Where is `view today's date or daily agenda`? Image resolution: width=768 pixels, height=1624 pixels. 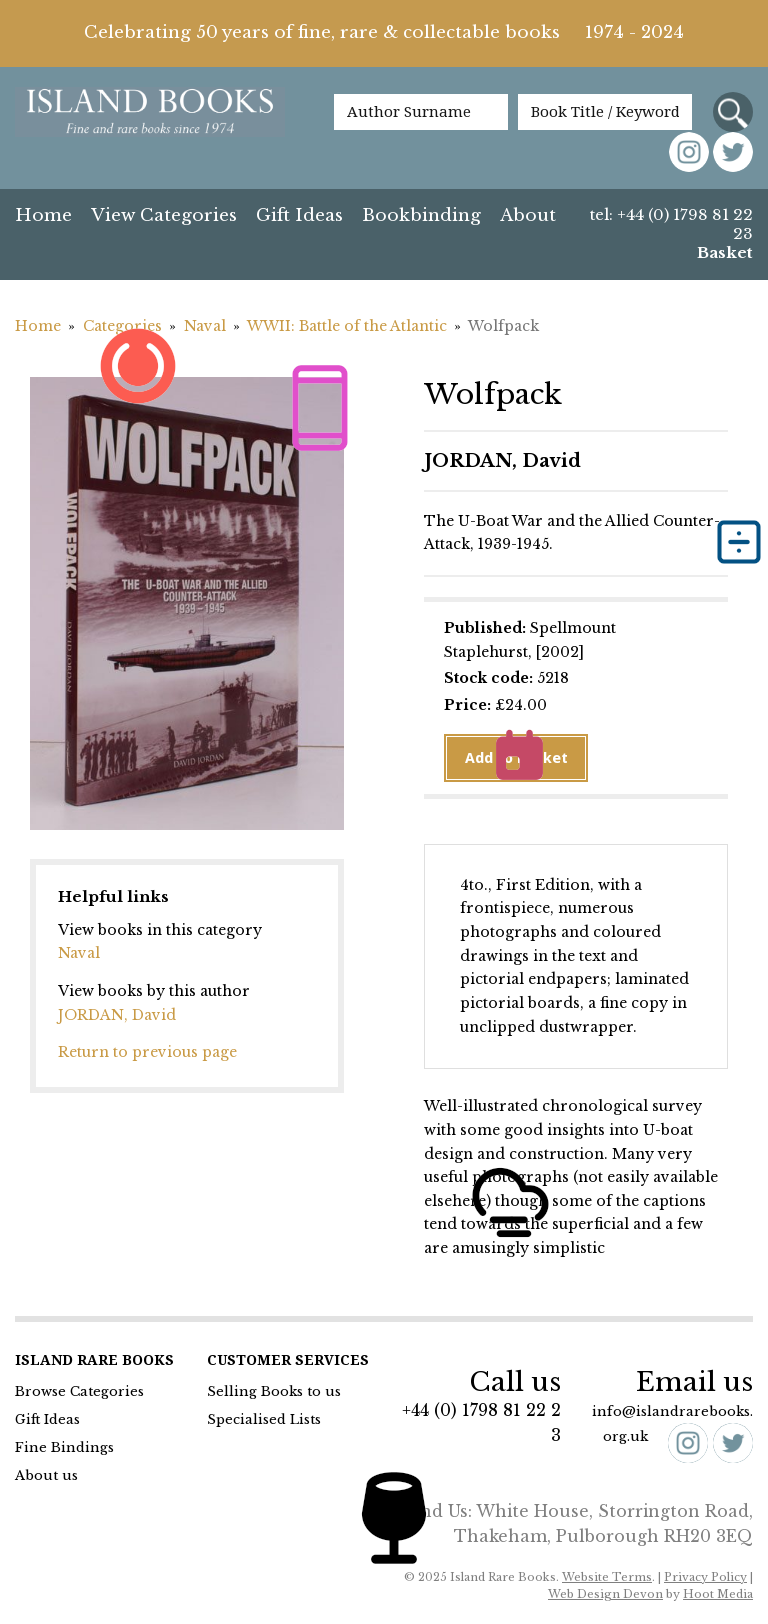 view today's date or daily agenda is located at coordinates (519, 756).